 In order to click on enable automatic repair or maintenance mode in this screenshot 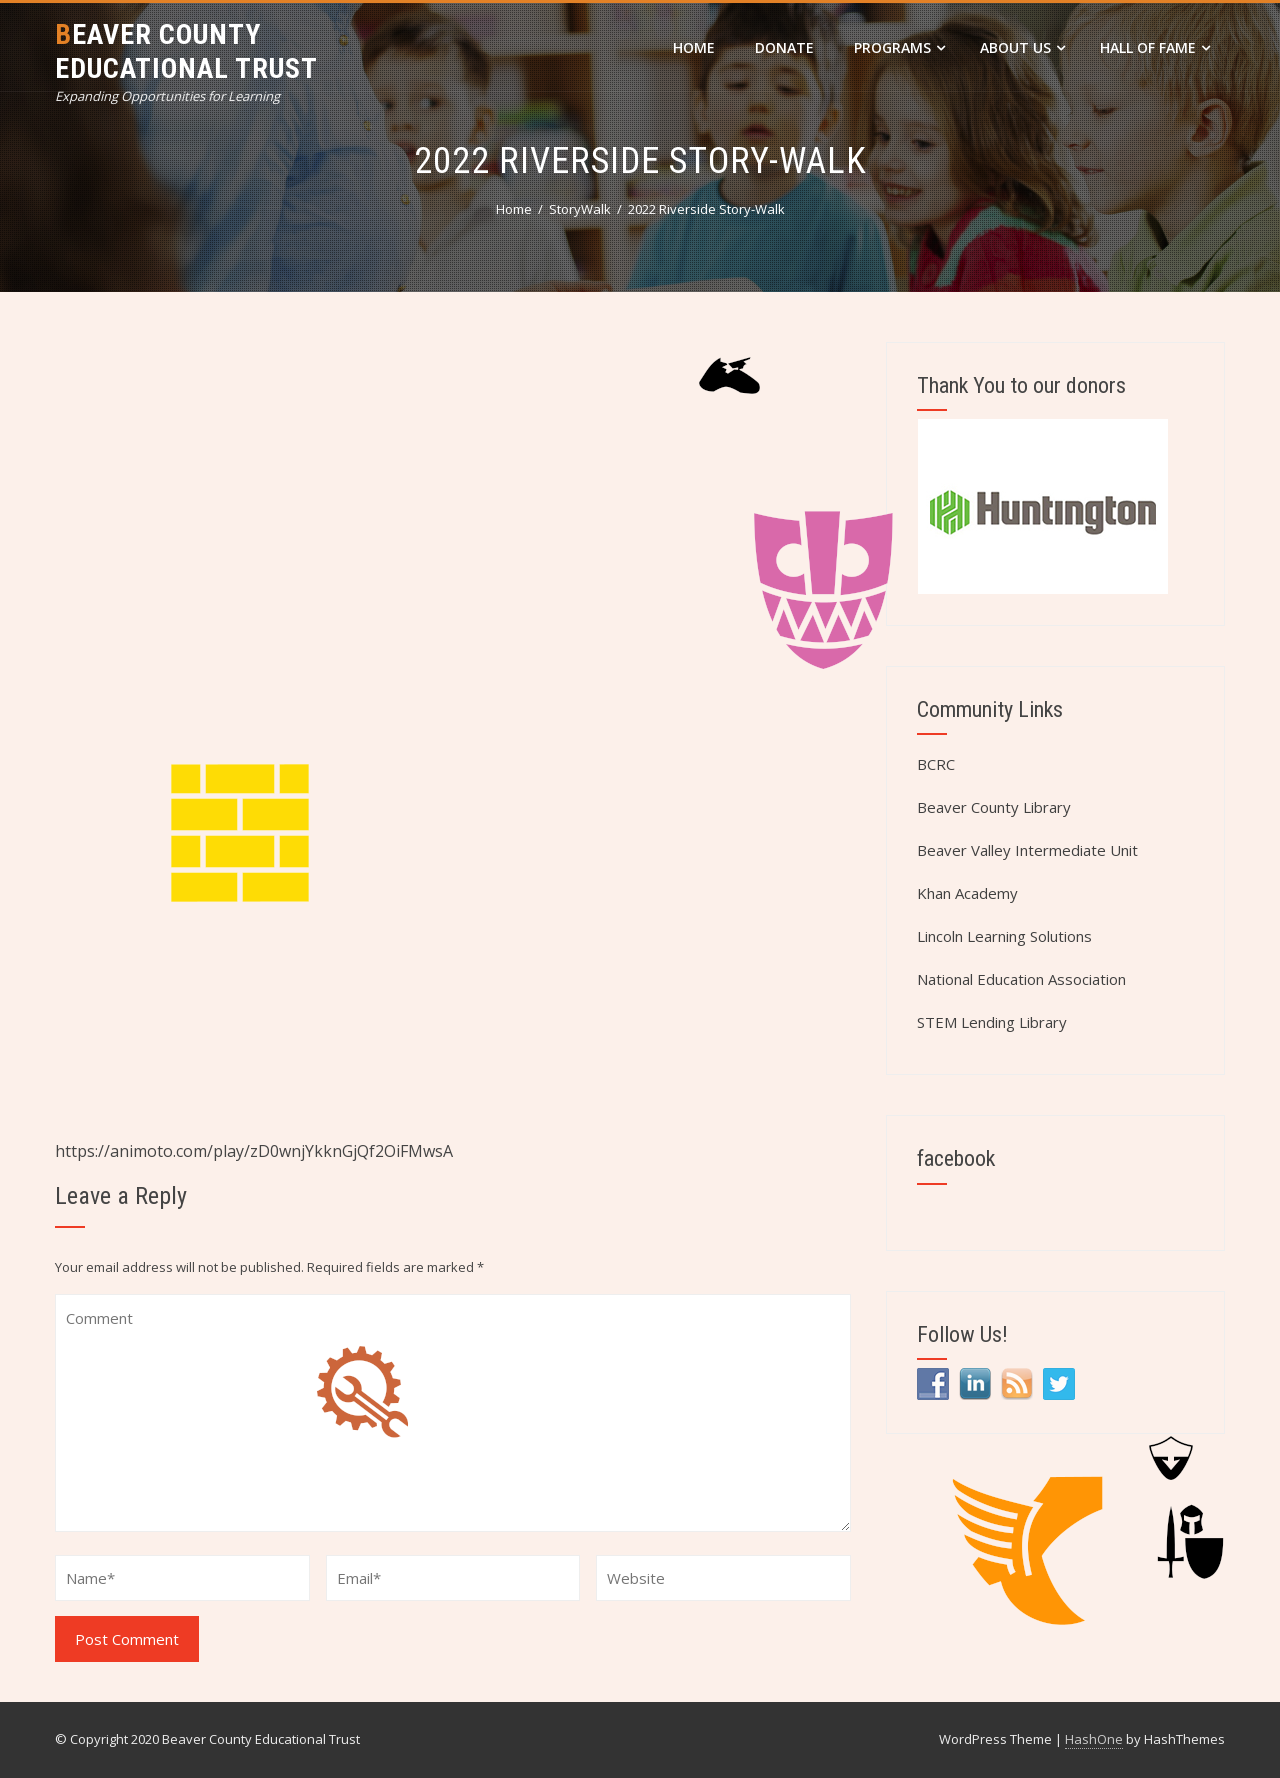, I will do `click(362, 1391)`.